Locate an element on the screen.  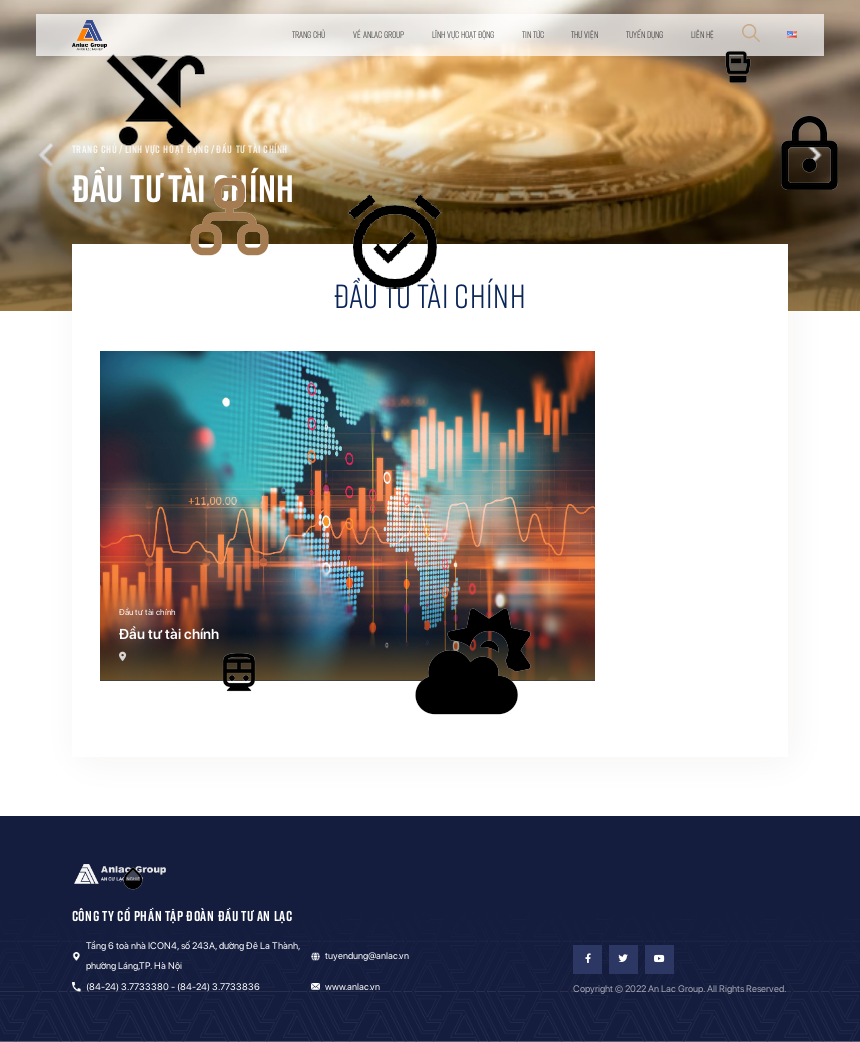
access mixed martial arts or boxing content is located at coordinates (738, 67).